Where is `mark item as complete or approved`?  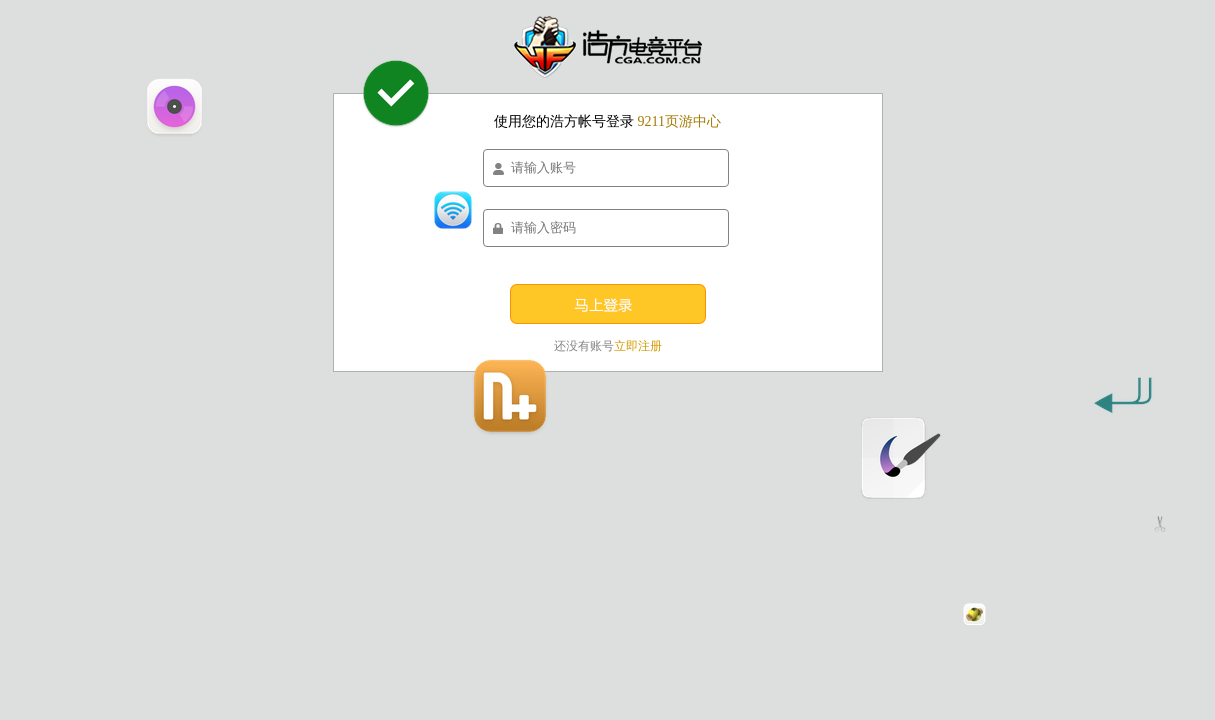 mark item as complete or approved is located at coordinates (396, 93).